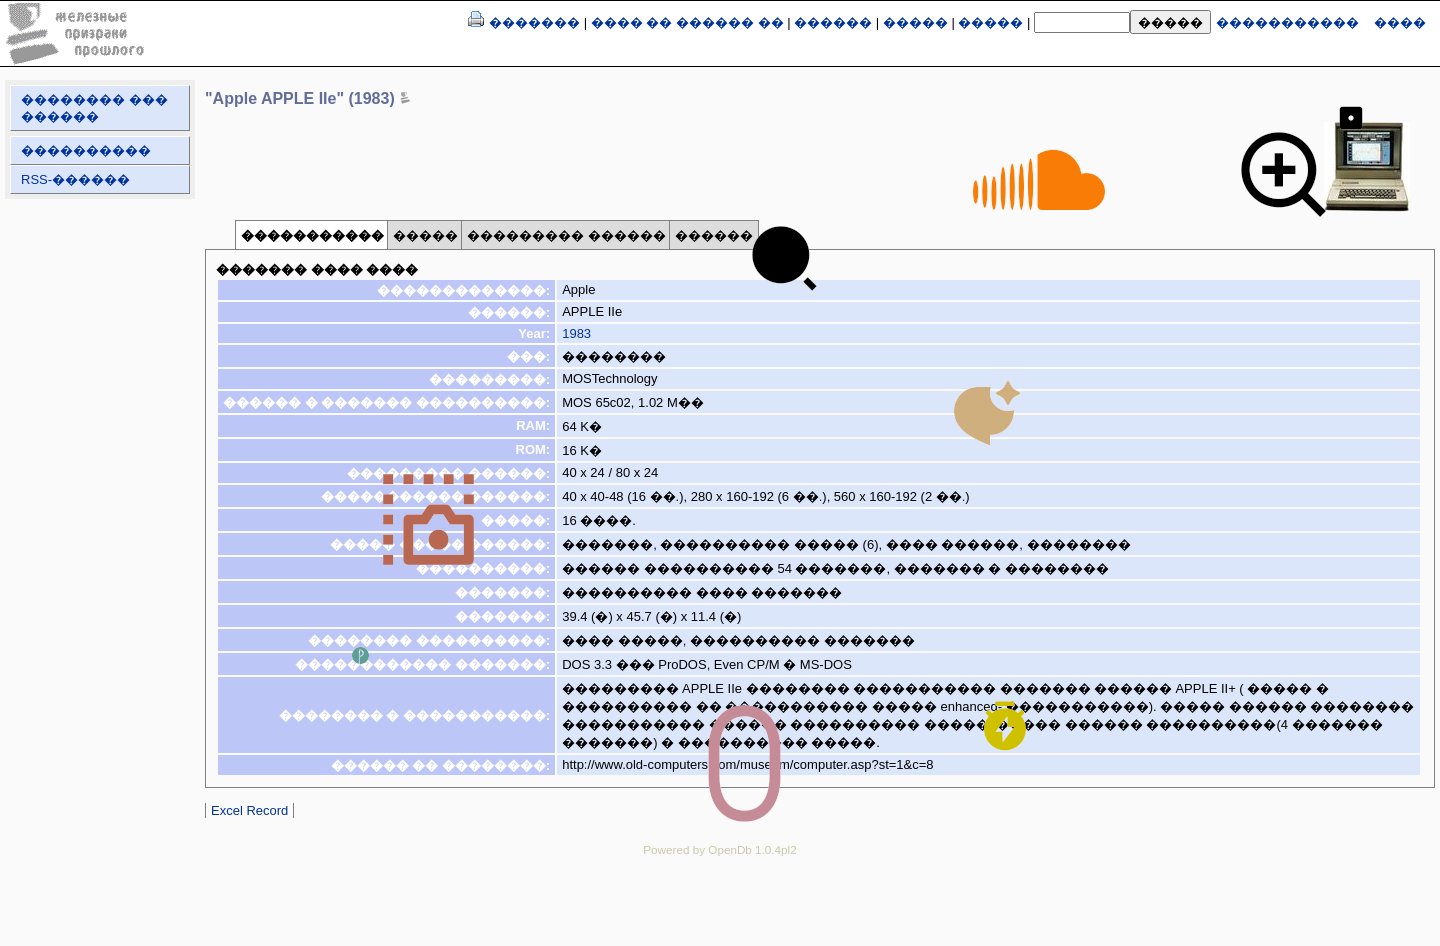  Describe the element at coordinates (428, 519) in the screenshot. I see `capture a screenshot of the current screen` at that location.